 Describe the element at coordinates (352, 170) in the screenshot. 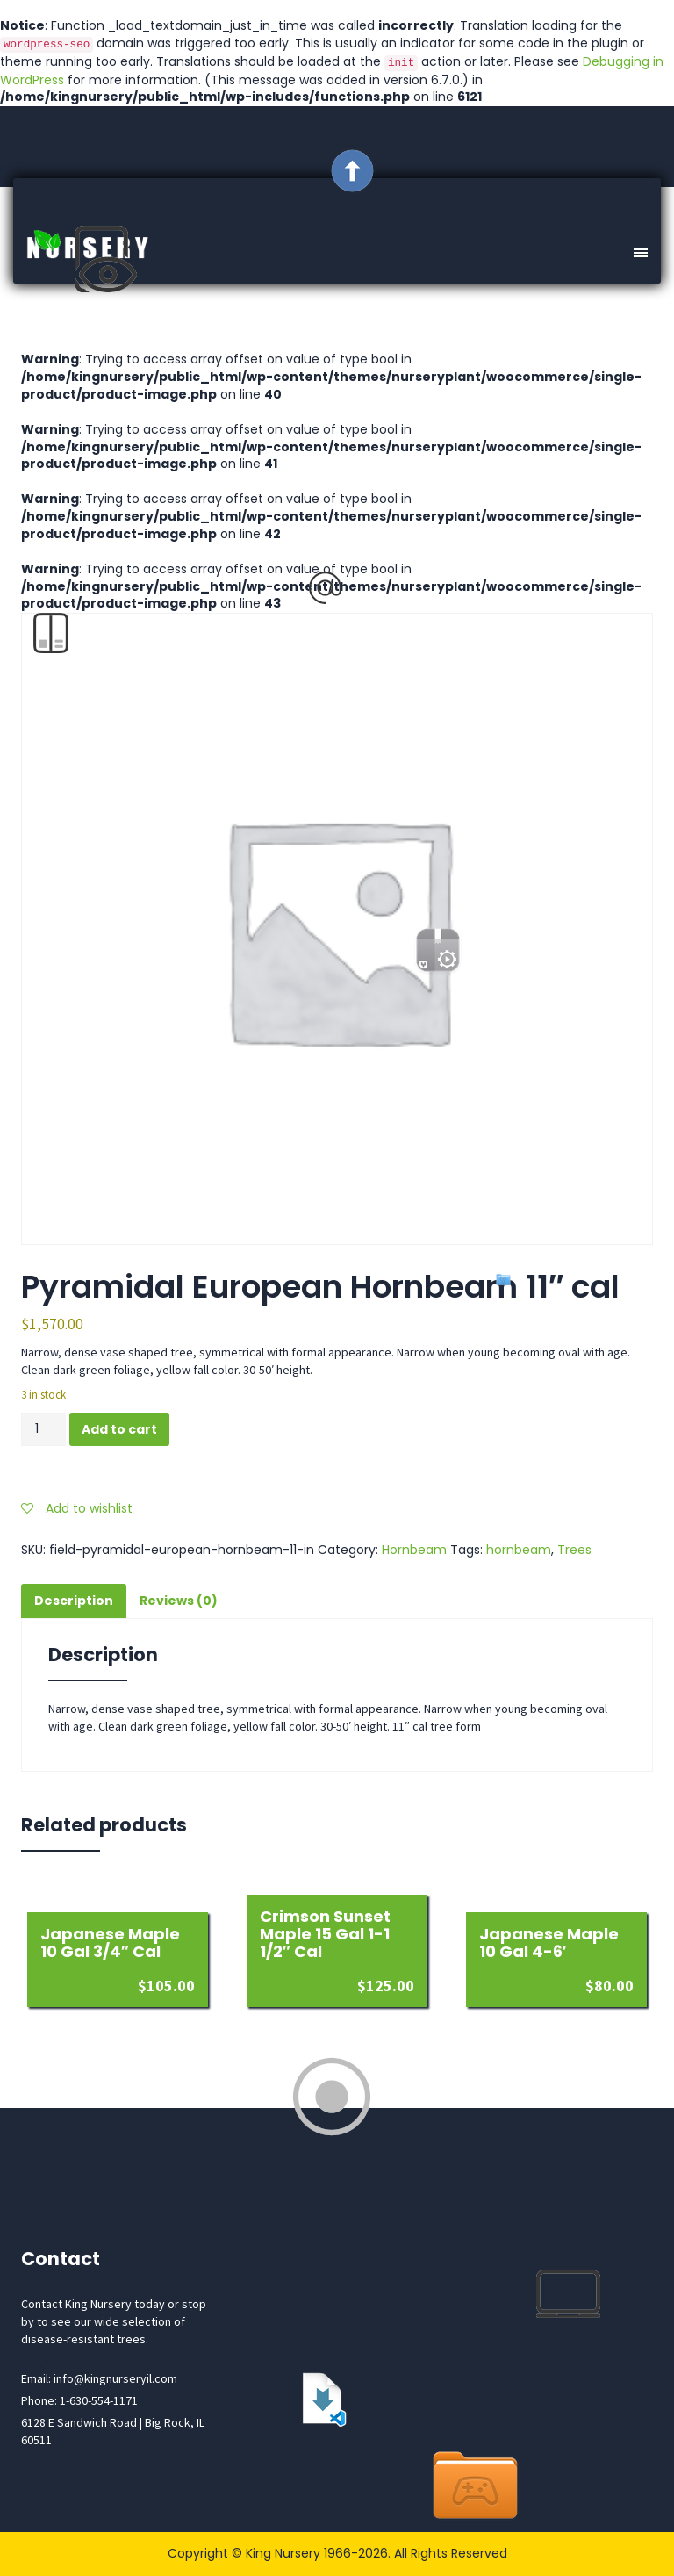

I see `indicates a version control update is available` at that location.